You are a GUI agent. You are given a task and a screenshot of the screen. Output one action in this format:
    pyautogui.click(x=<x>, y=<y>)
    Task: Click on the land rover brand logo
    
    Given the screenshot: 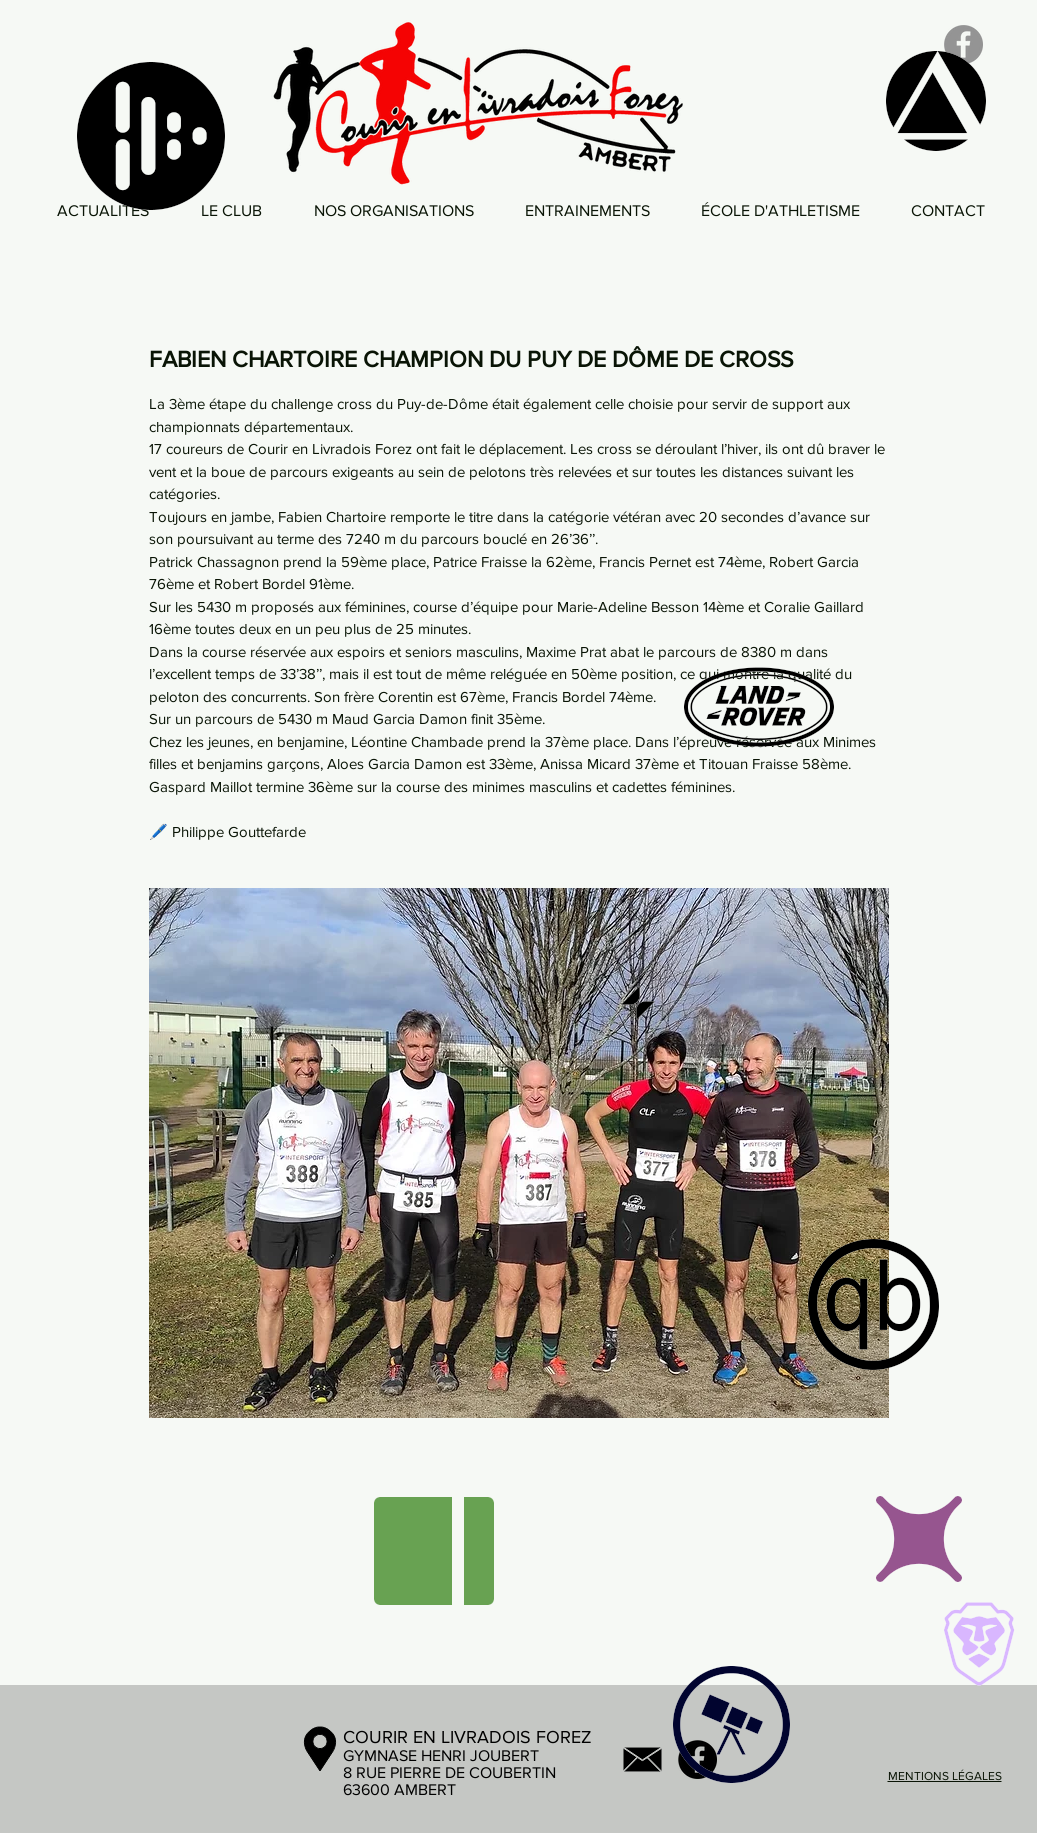 What is the action you would take?
    pyautogui.click(x=759, y=707)
    